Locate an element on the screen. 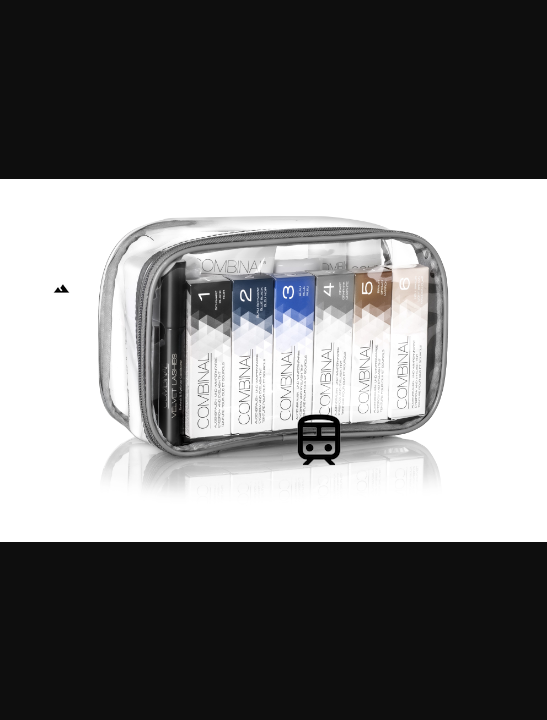 The image size is (547, 720). view train schedules or routes is located at coordinates (319, 441).